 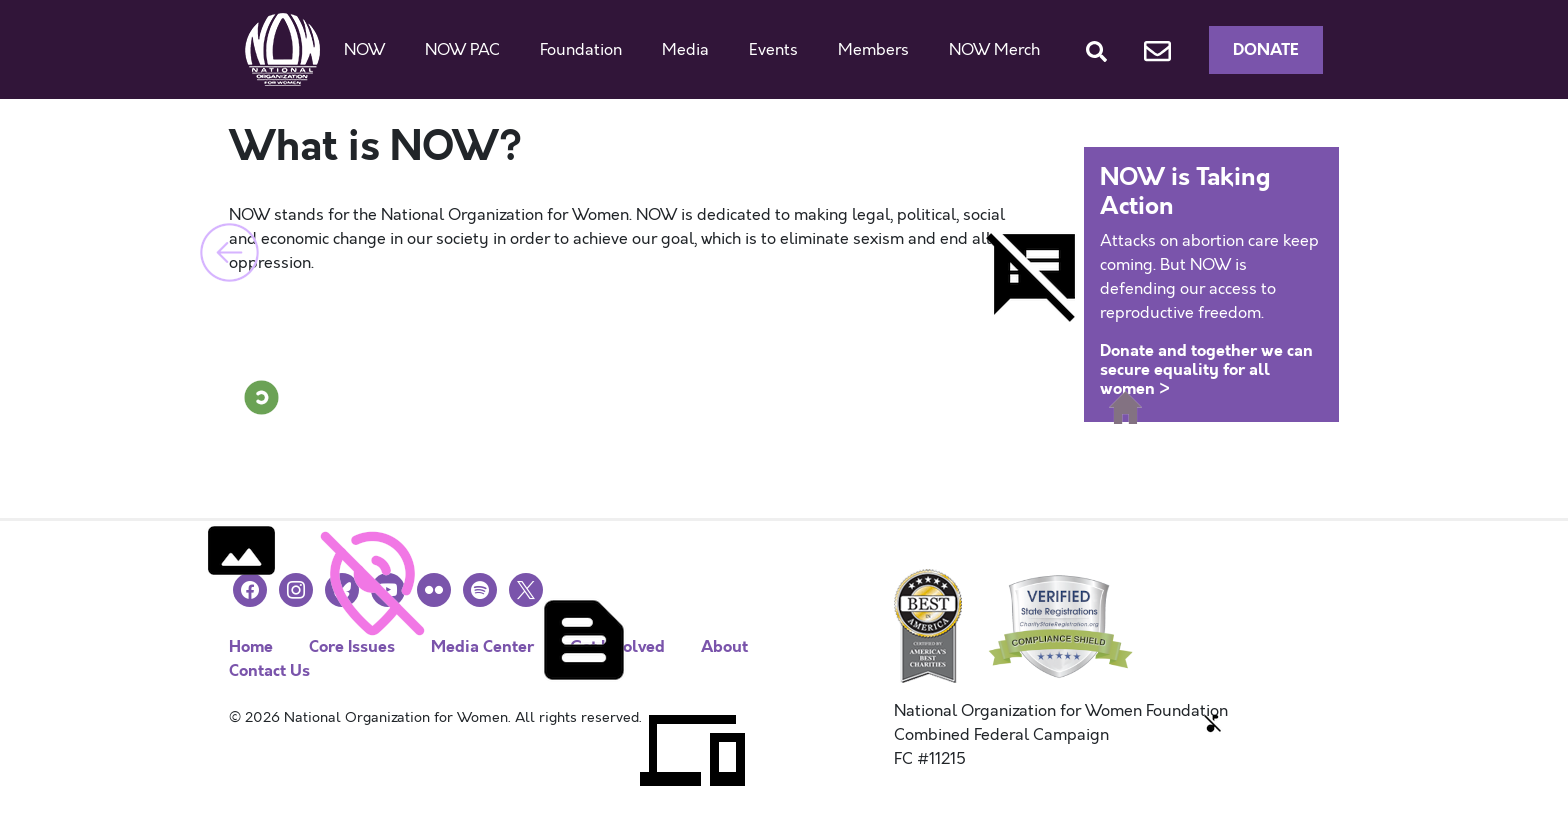 What do you see at coordinates (229, 252) in the screenshot?
I see `go back to the previous screen` at bounding box center [229, 252].